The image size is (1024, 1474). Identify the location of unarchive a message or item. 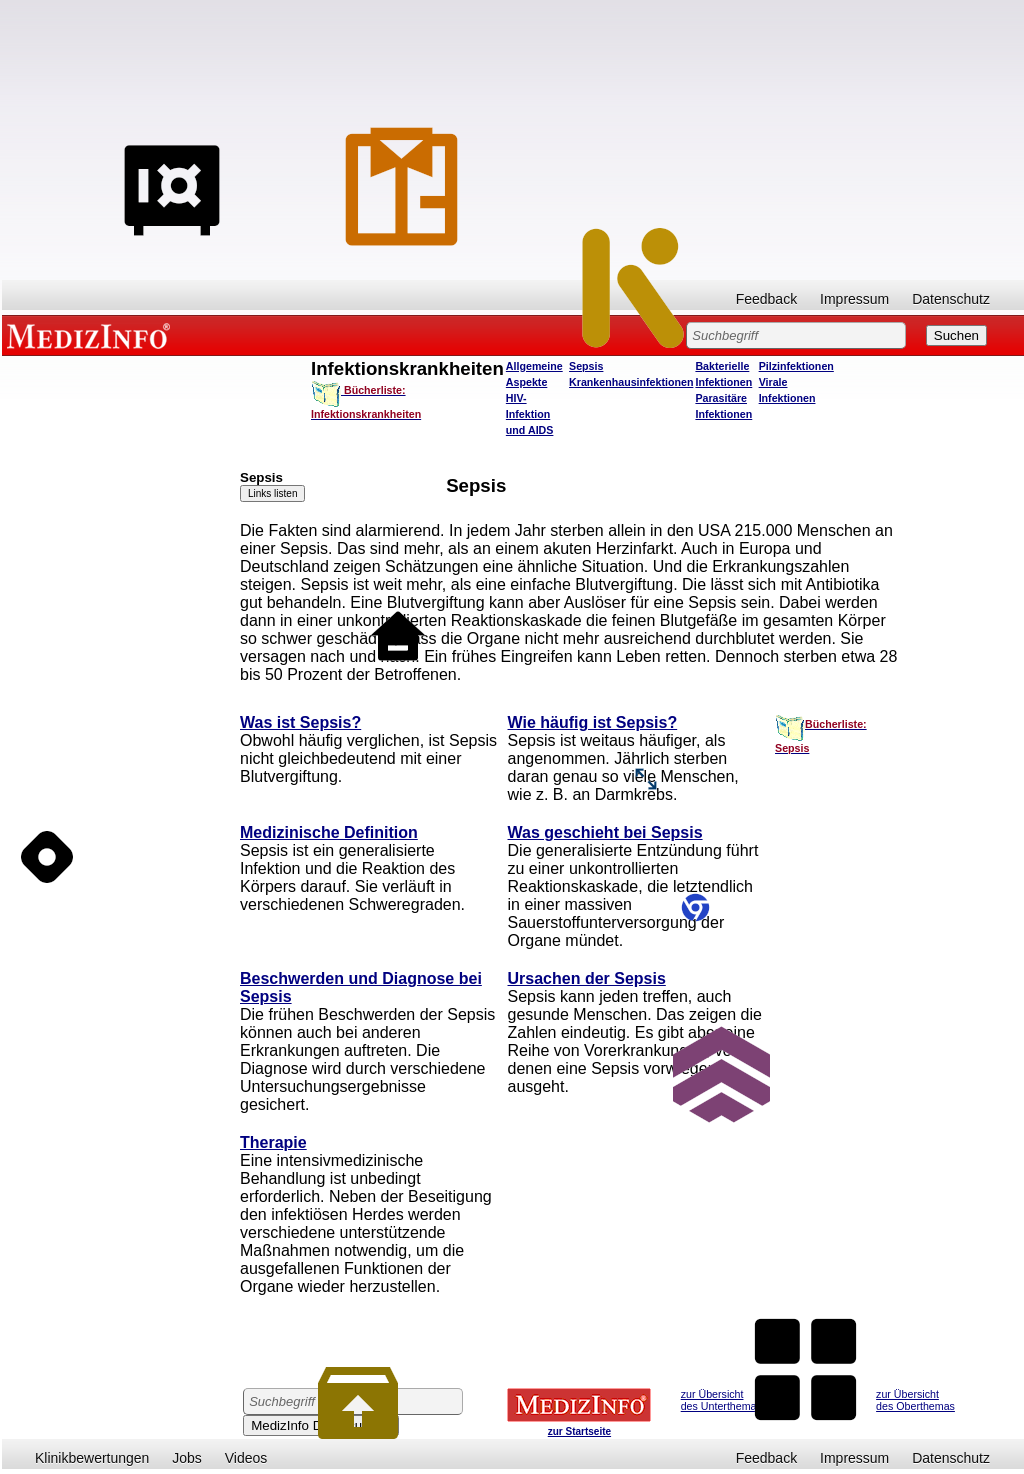
(358, 1403).